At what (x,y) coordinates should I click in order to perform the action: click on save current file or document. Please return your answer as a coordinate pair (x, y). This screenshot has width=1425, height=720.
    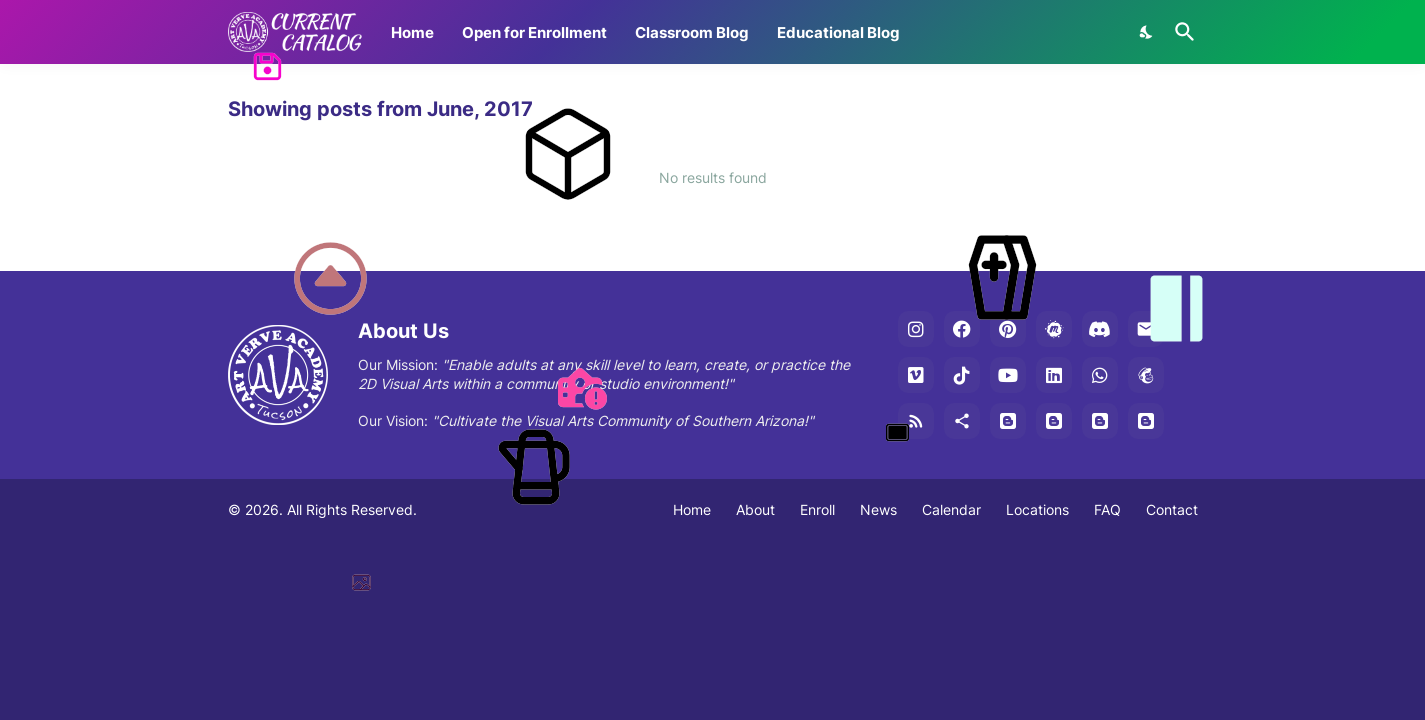
    Looking at the image, I should click on (267, 66).